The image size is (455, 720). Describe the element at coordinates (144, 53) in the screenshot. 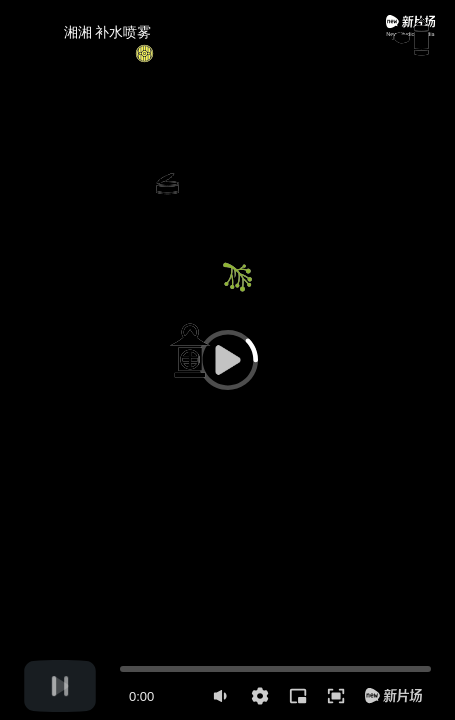

I see `select a defensive item or shield equipment` at that location.